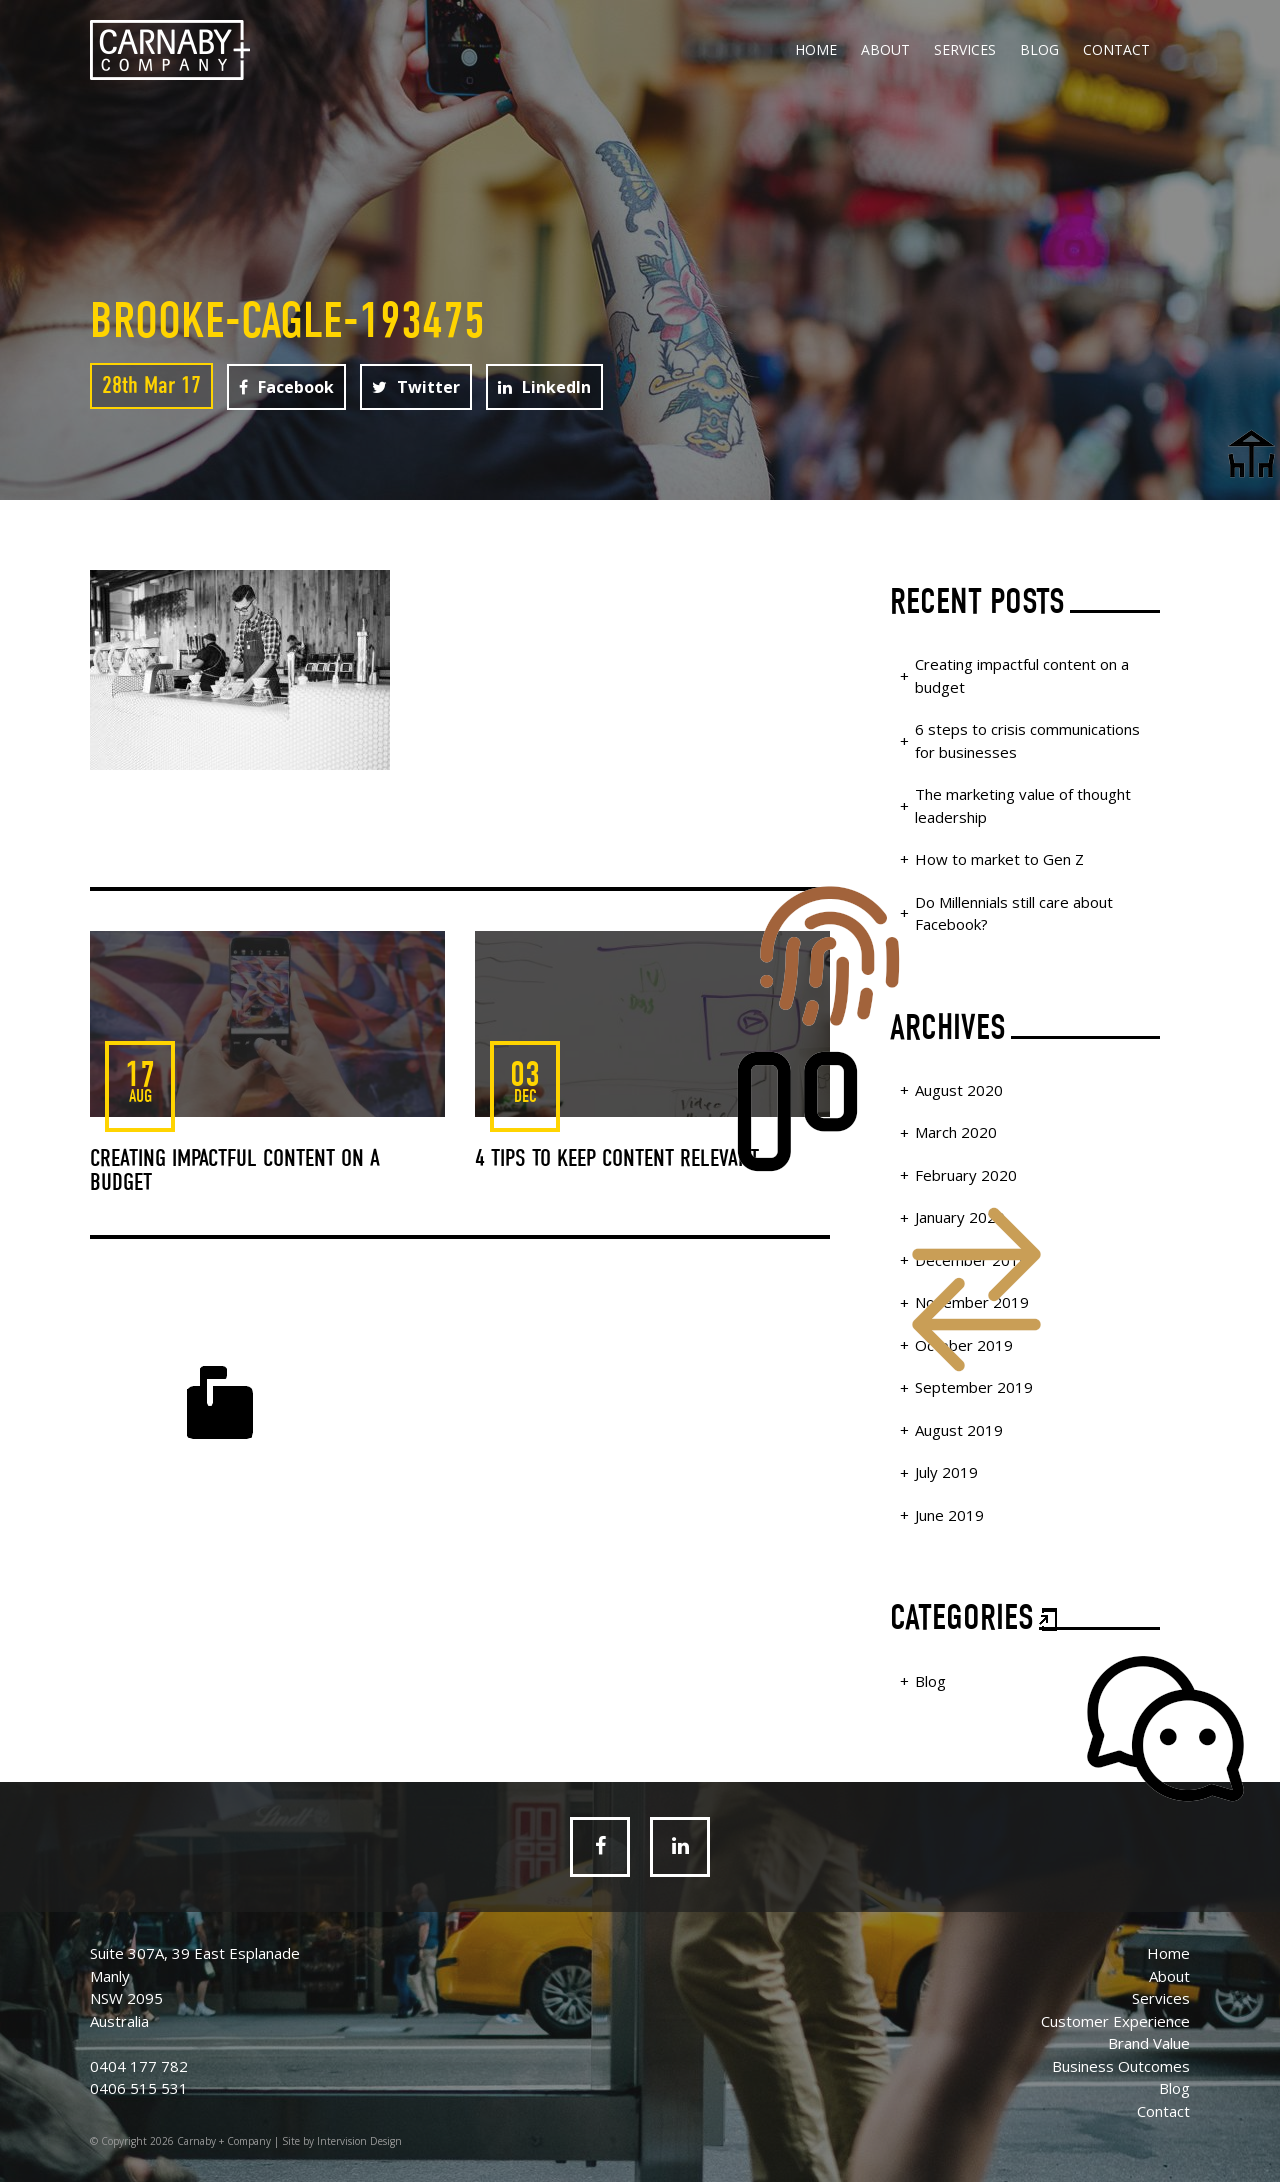 The height and width of the screenshot is (2182, 1280). I want to click on switch to card view layout, so click(797, 1111).